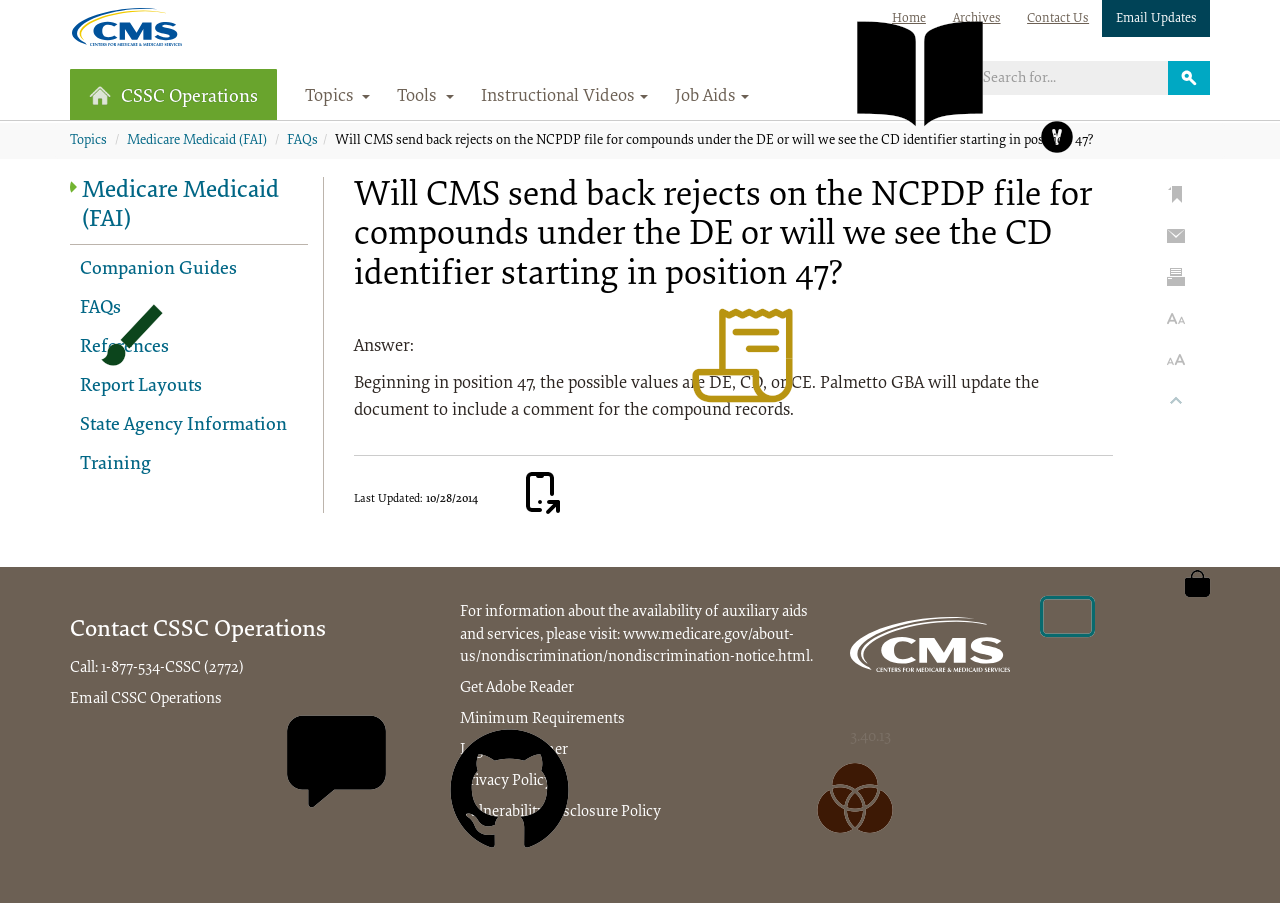 The image size is (1280, 903). I want to click on view purchase receipt or transaction history, so click(742, 355).